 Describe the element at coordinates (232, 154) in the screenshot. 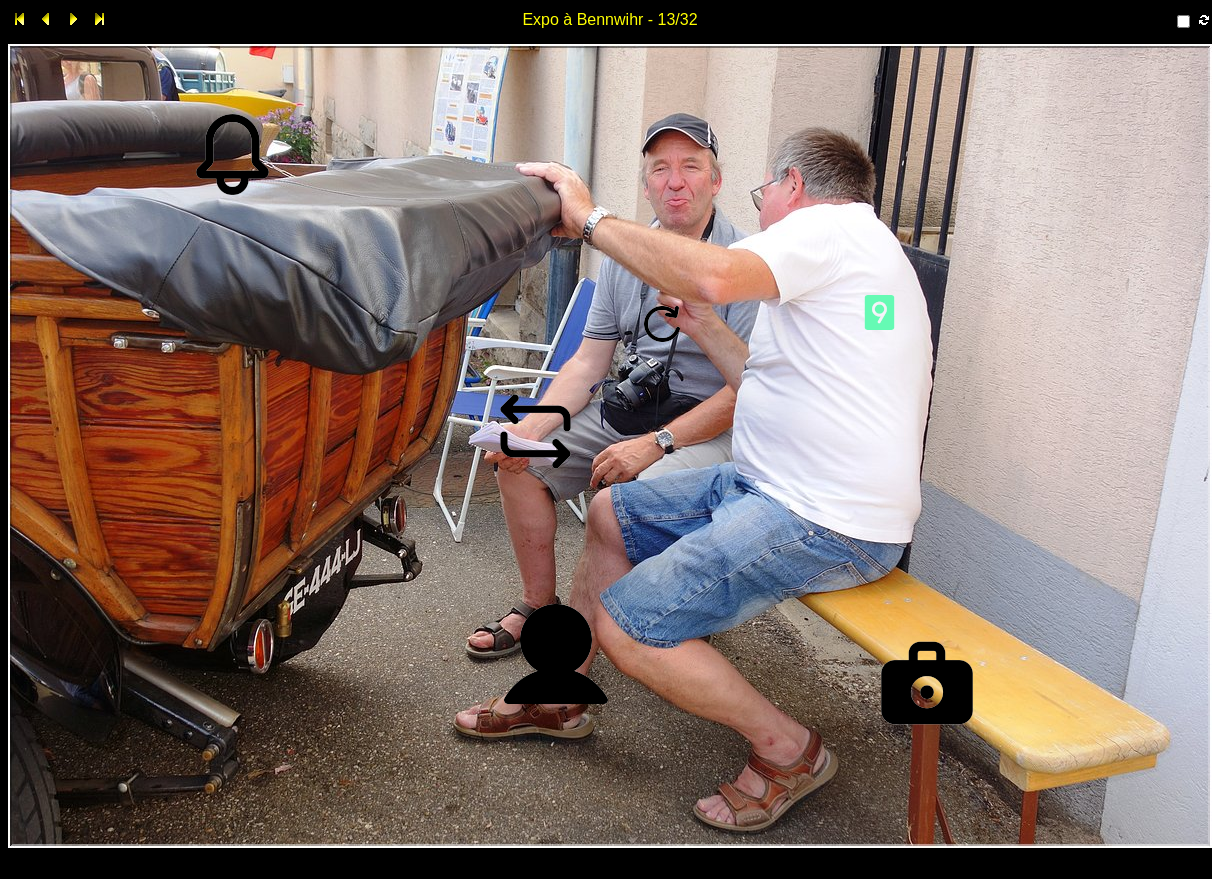

I see `view notifications` at that location.